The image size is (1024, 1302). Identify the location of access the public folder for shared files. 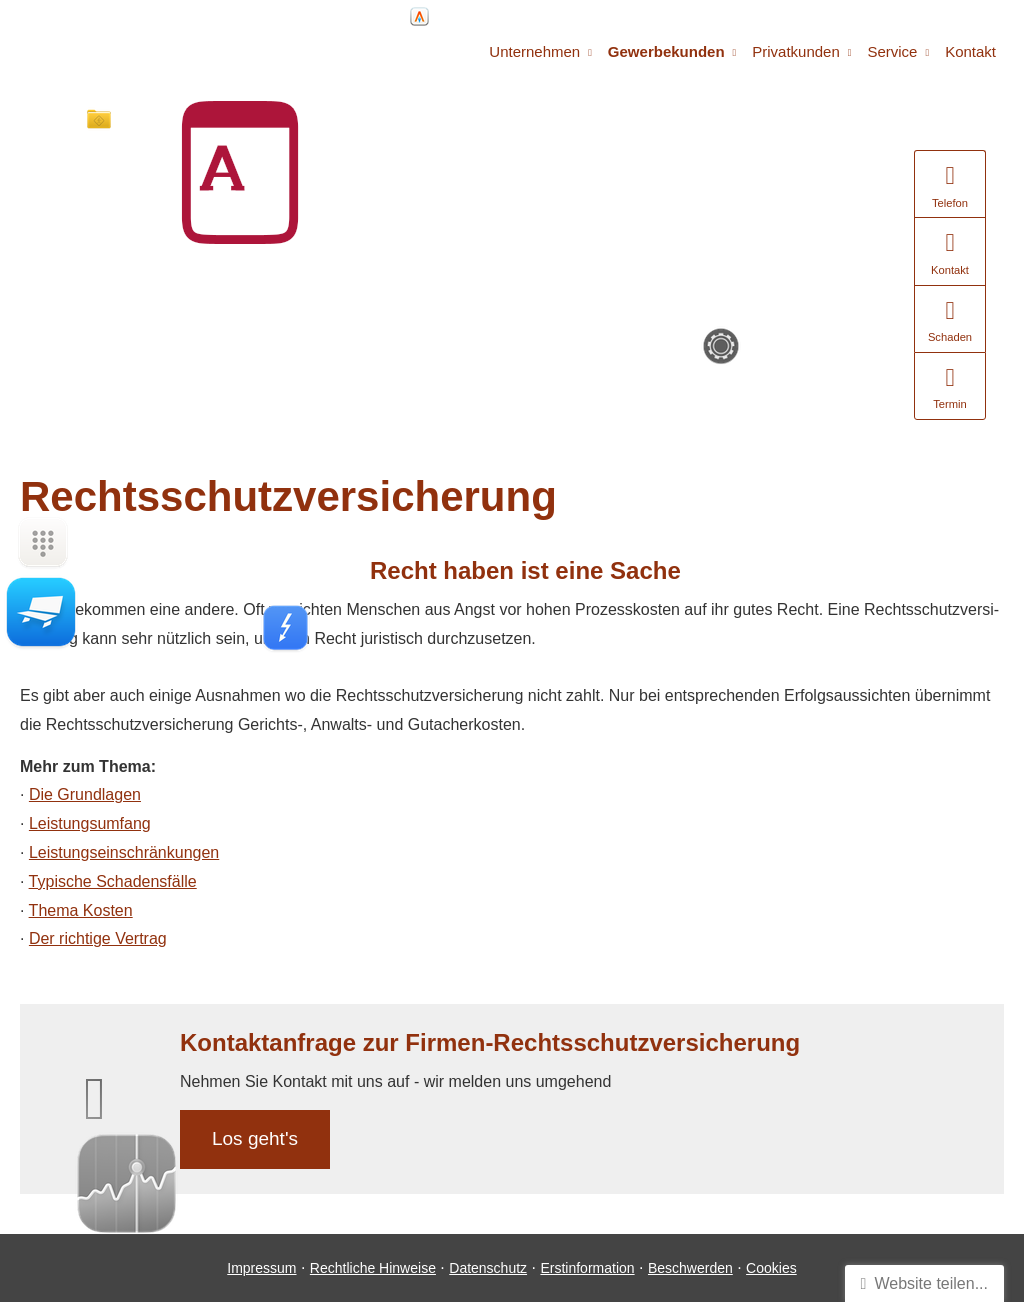
(99, 119).